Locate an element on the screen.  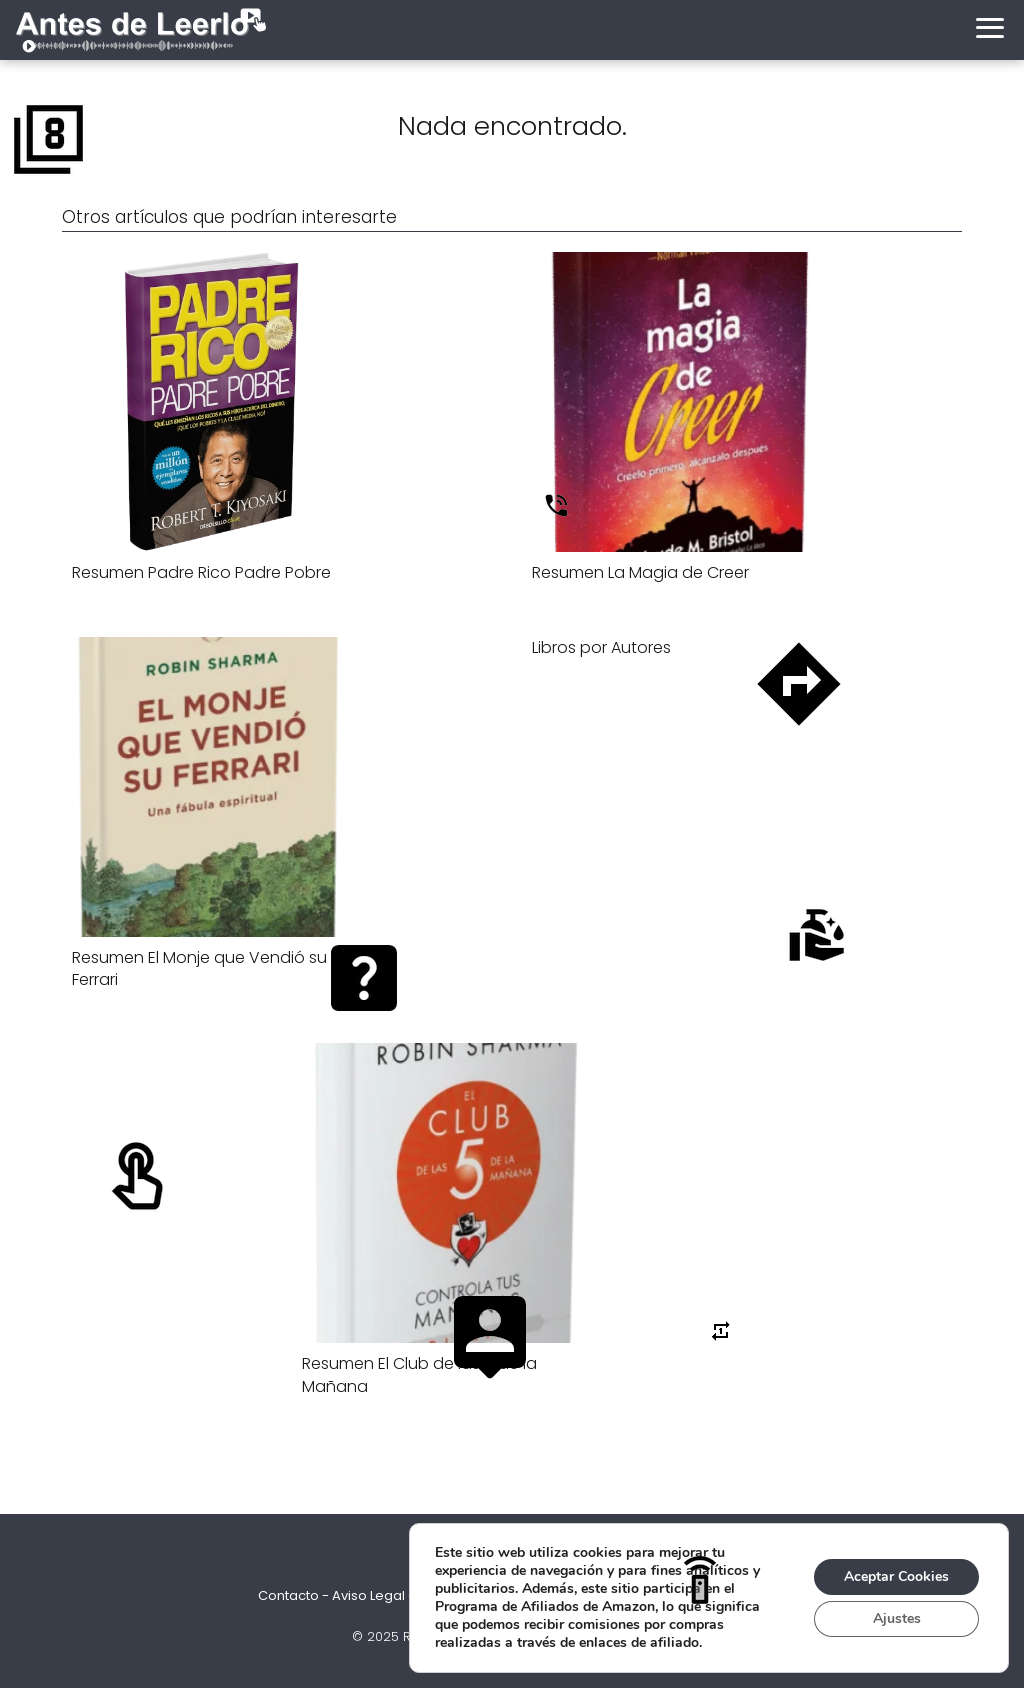
view a person's location on the map is located at coordinates (490, 1336).